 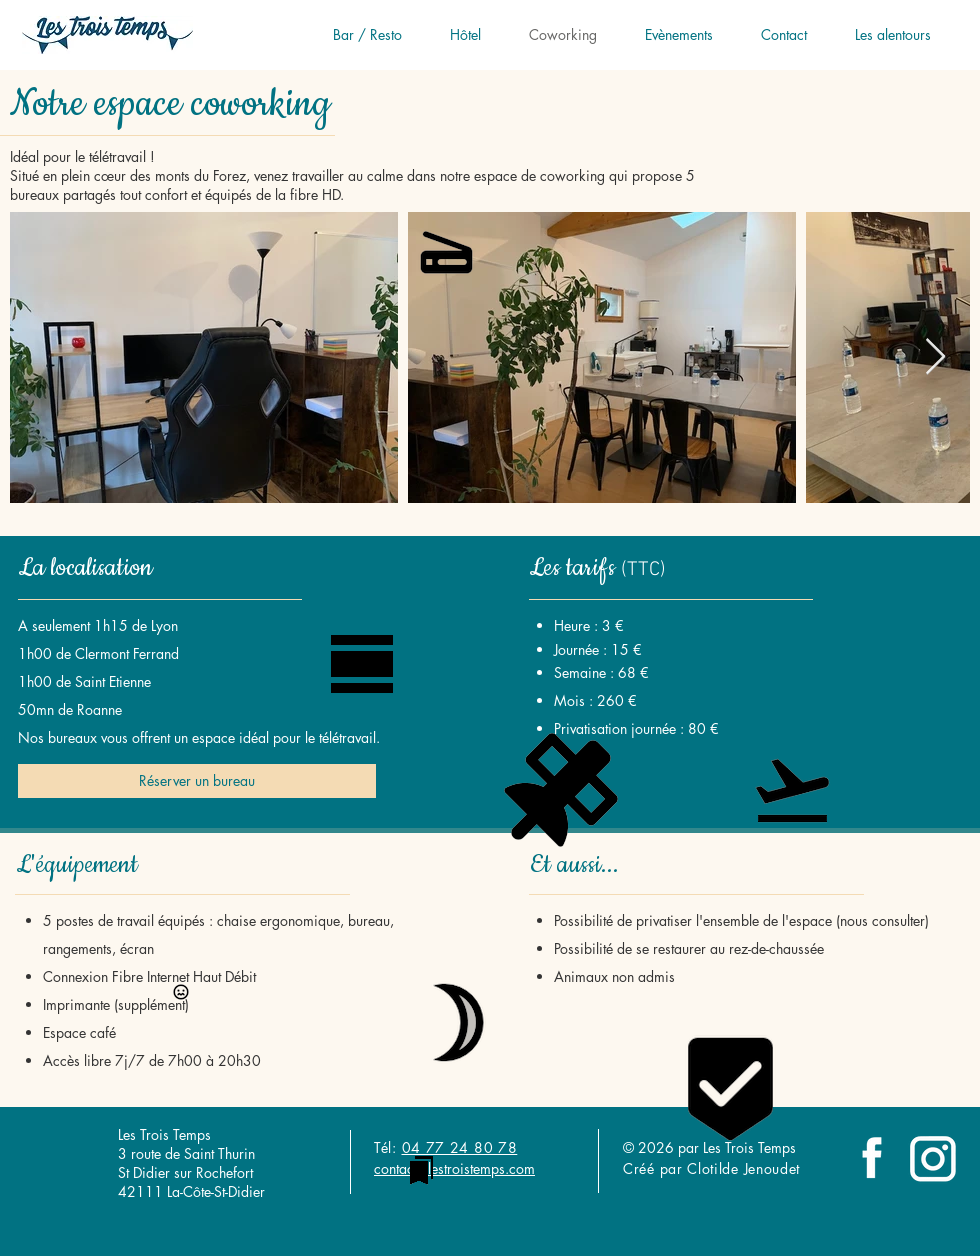 What do you see at coordinates (730, 1089) in the screenshot?
I see `indicates a verified or confirmed location` at bounding box center [730, 1089].